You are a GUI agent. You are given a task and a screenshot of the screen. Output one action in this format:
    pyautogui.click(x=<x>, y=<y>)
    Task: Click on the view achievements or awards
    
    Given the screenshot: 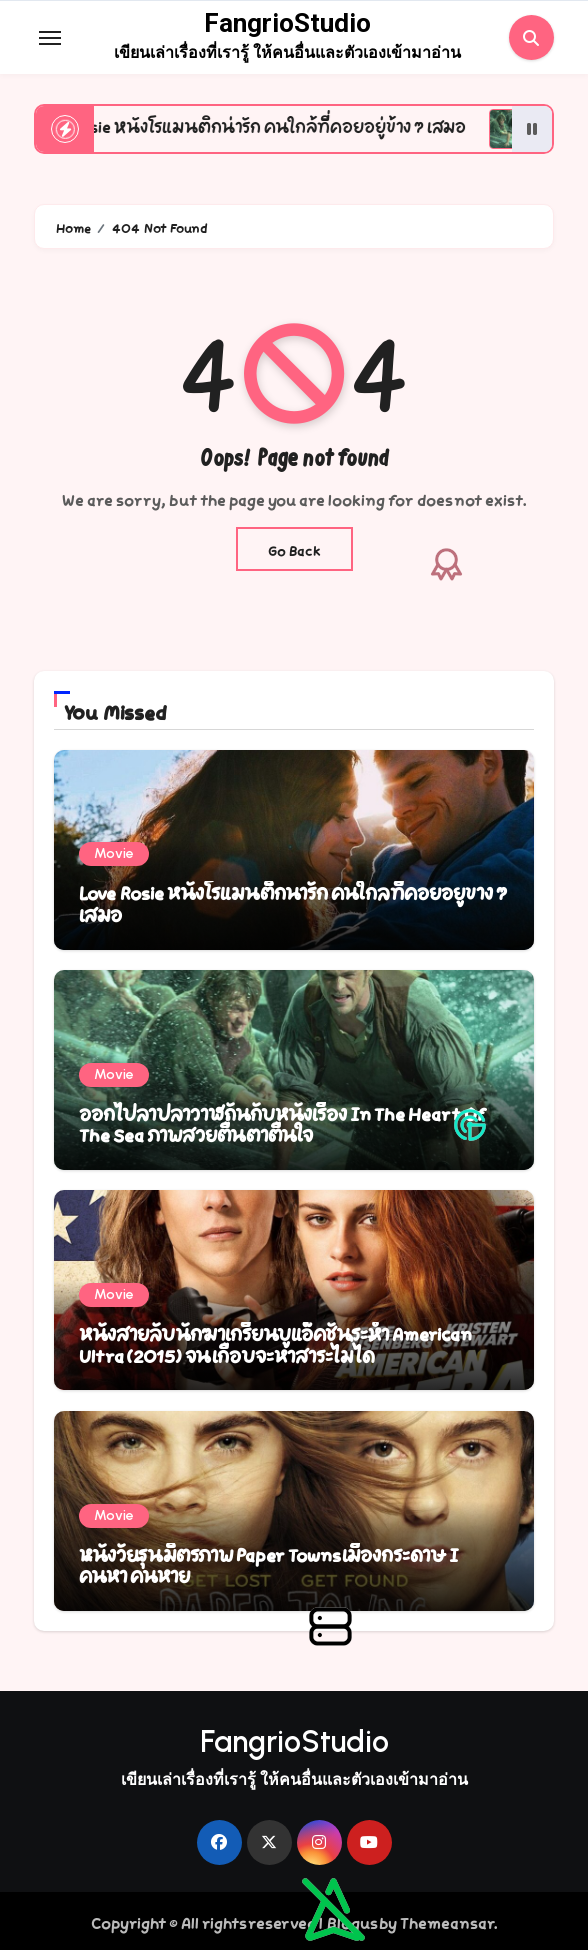 What is the action you would take?
    pyautogui.click(x=446, y=564)
    